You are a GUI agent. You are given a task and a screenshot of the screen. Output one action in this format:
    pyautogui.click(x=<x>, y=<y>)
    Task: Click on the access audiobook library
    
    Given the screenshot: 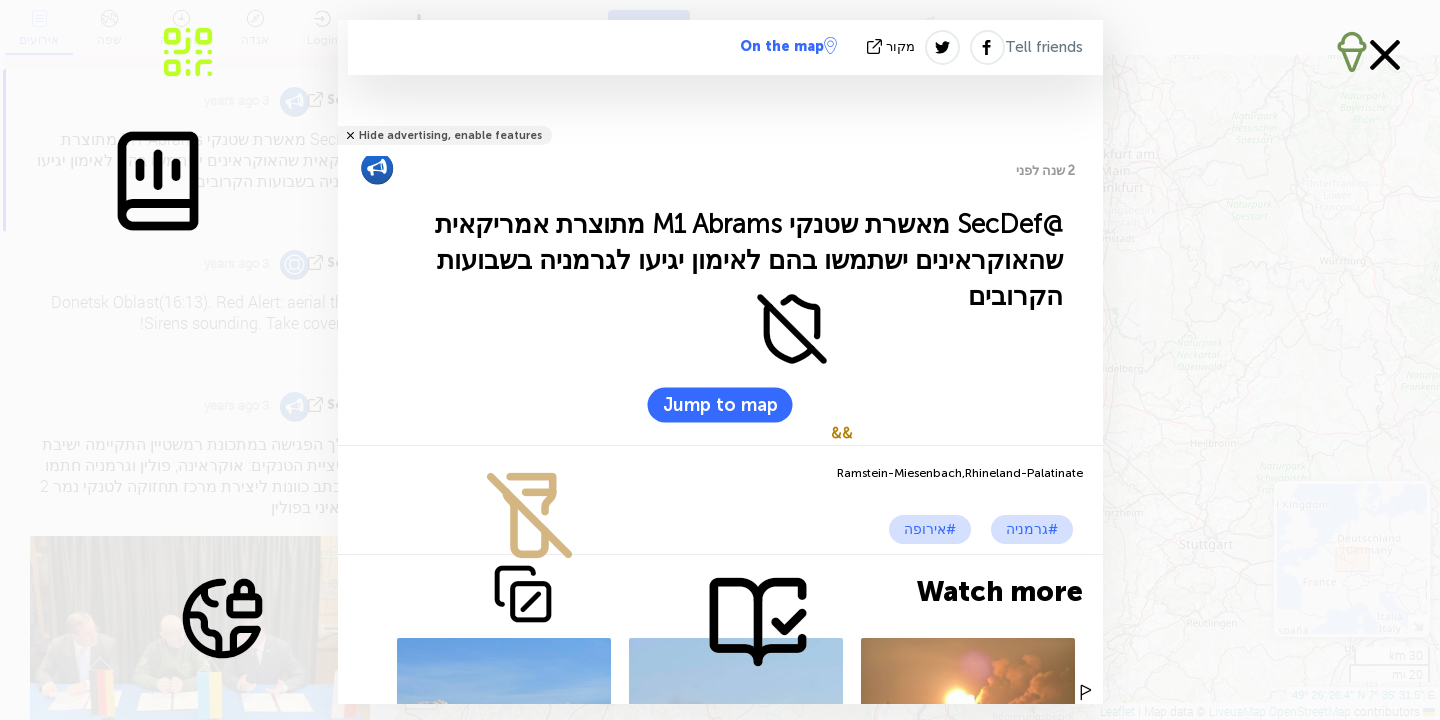 What is the action you would take?
    pyautogui.click(x=158, y=181)
    